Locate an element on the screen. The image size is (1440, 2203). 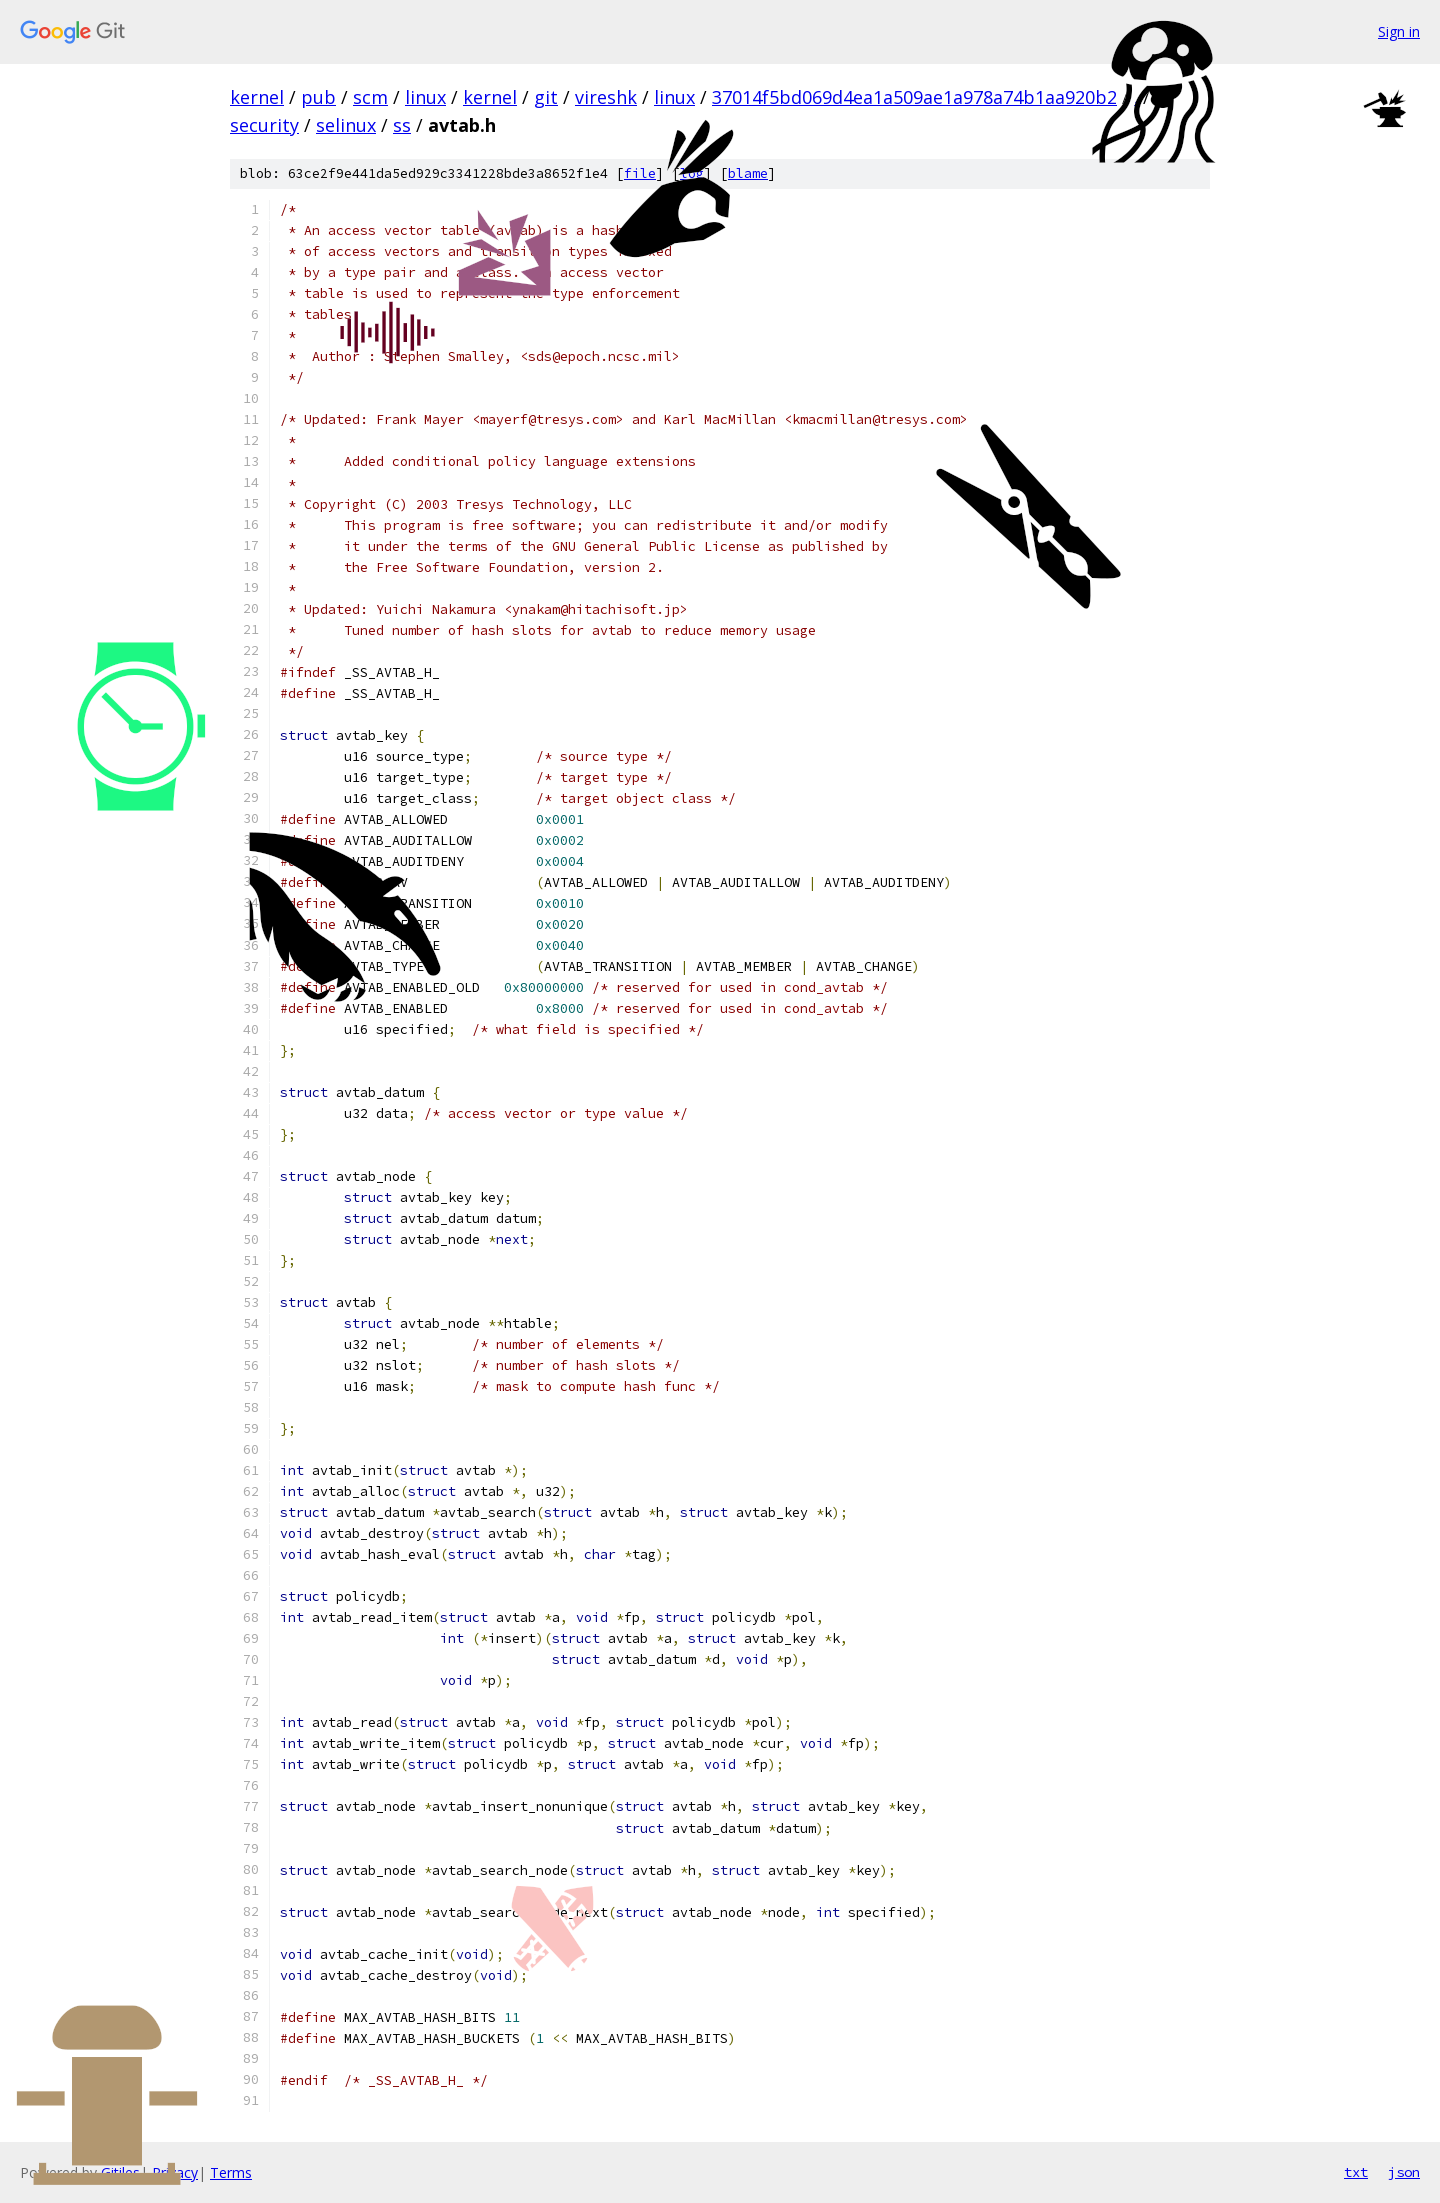
indicates a docking or mooring point in a nautical game is located at coordinates (107, 2092).